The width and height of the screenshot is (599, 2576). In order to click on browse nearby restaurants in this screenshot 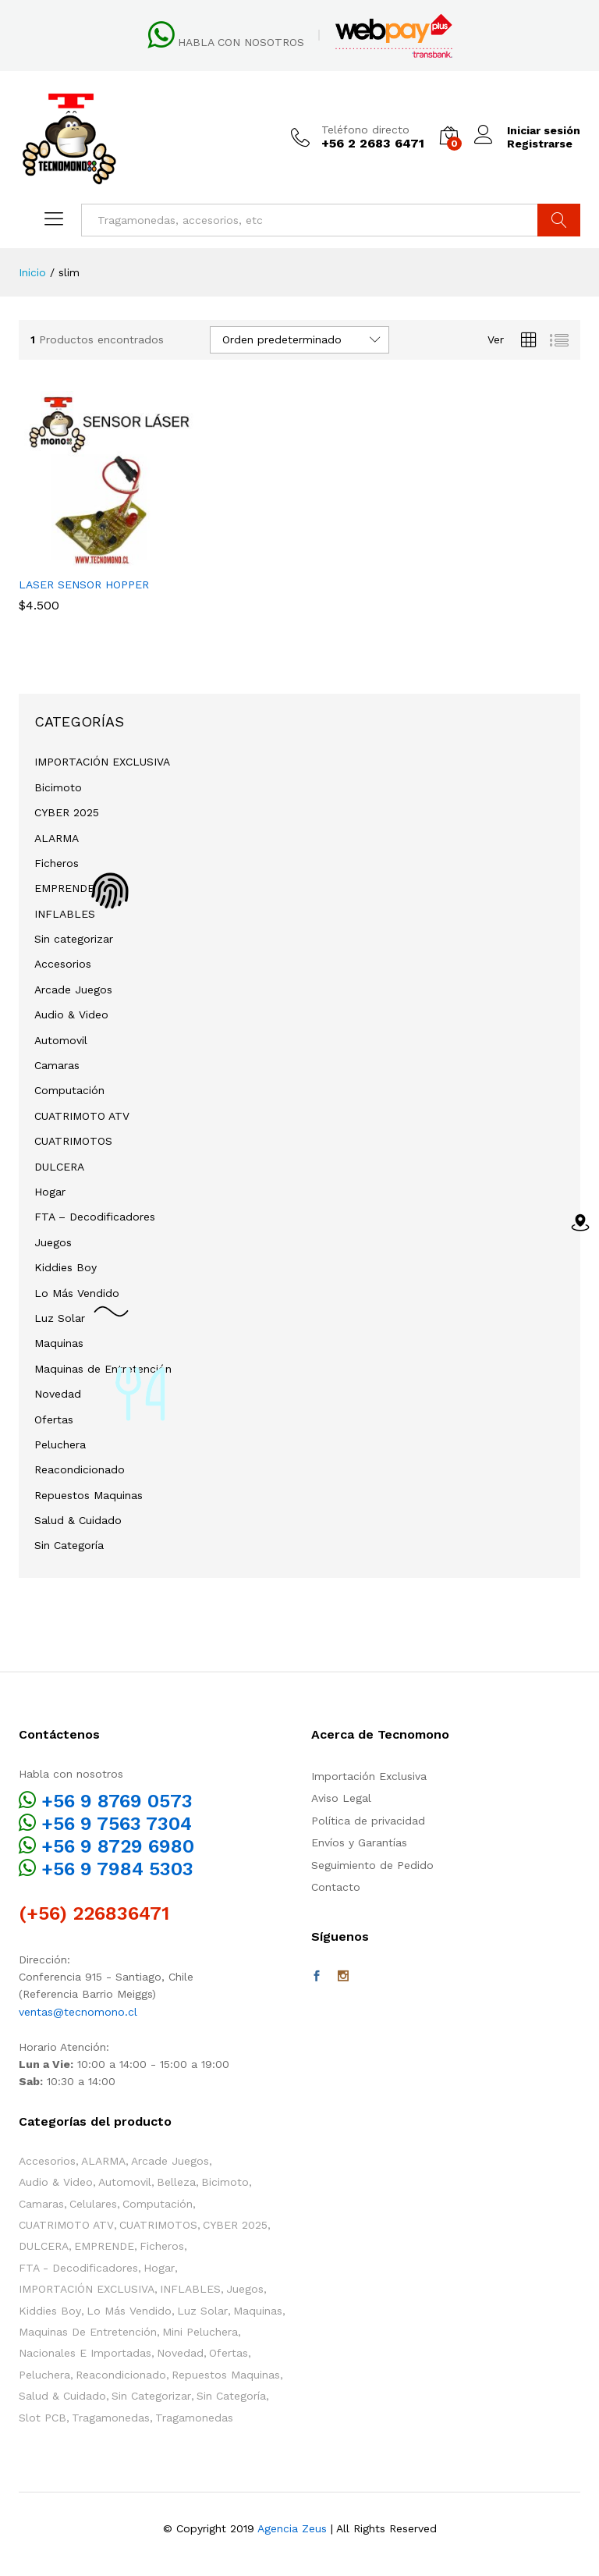, I will do `click(141, 1393)`.